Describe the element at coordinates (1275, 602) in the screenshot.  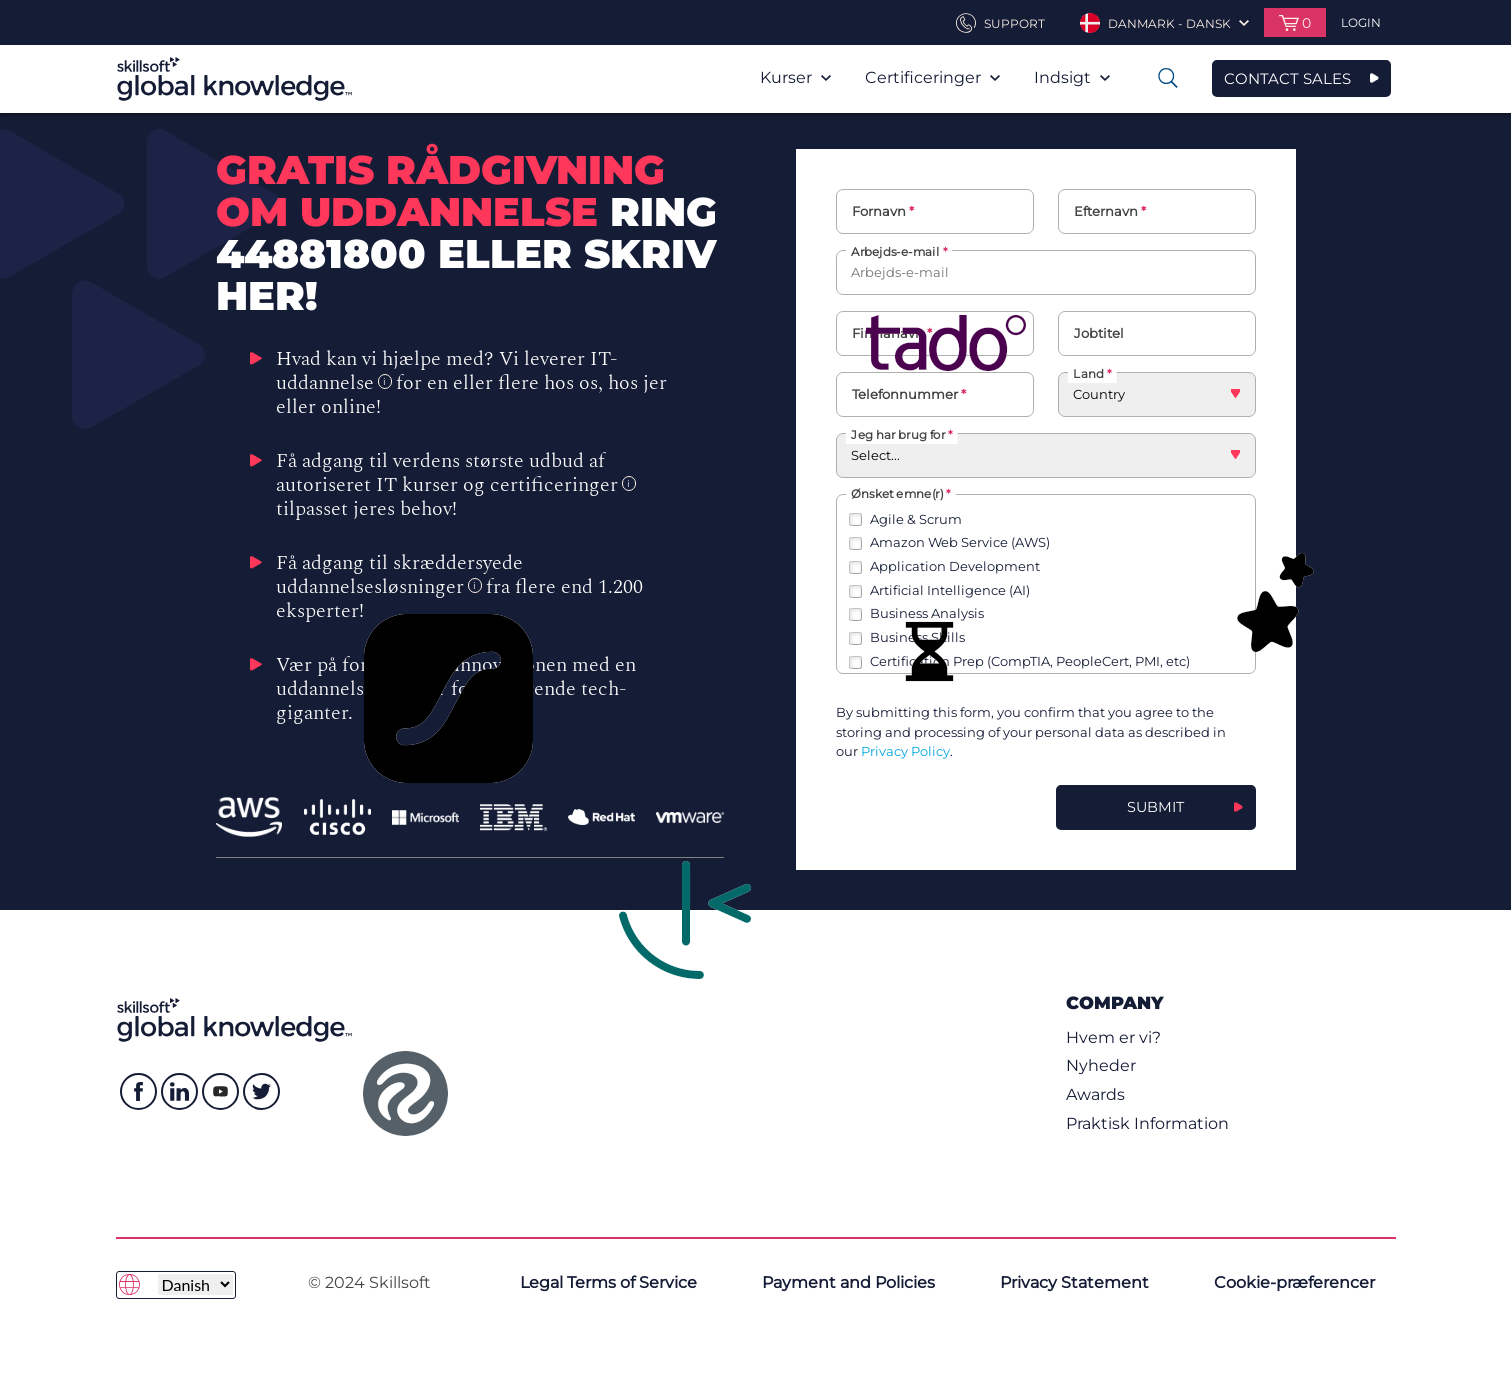
I see `open Anki flashcard application` at that location.